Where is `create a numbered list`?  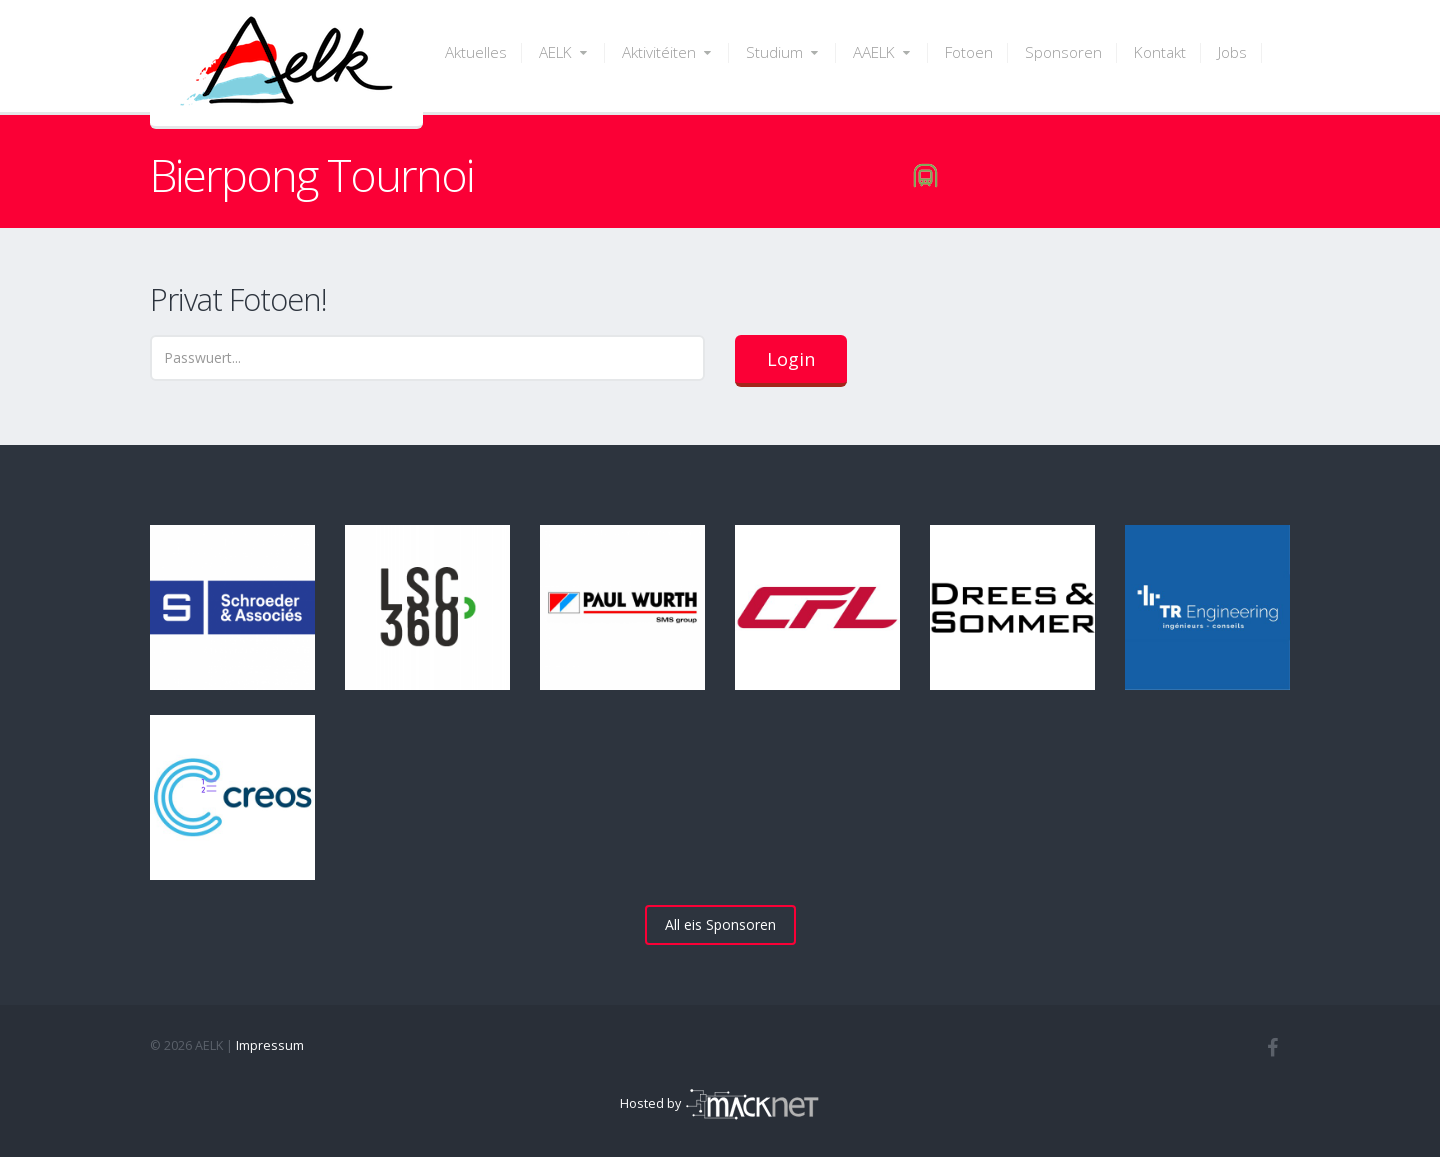 create a numbered list is located at coordinates (209, 786).